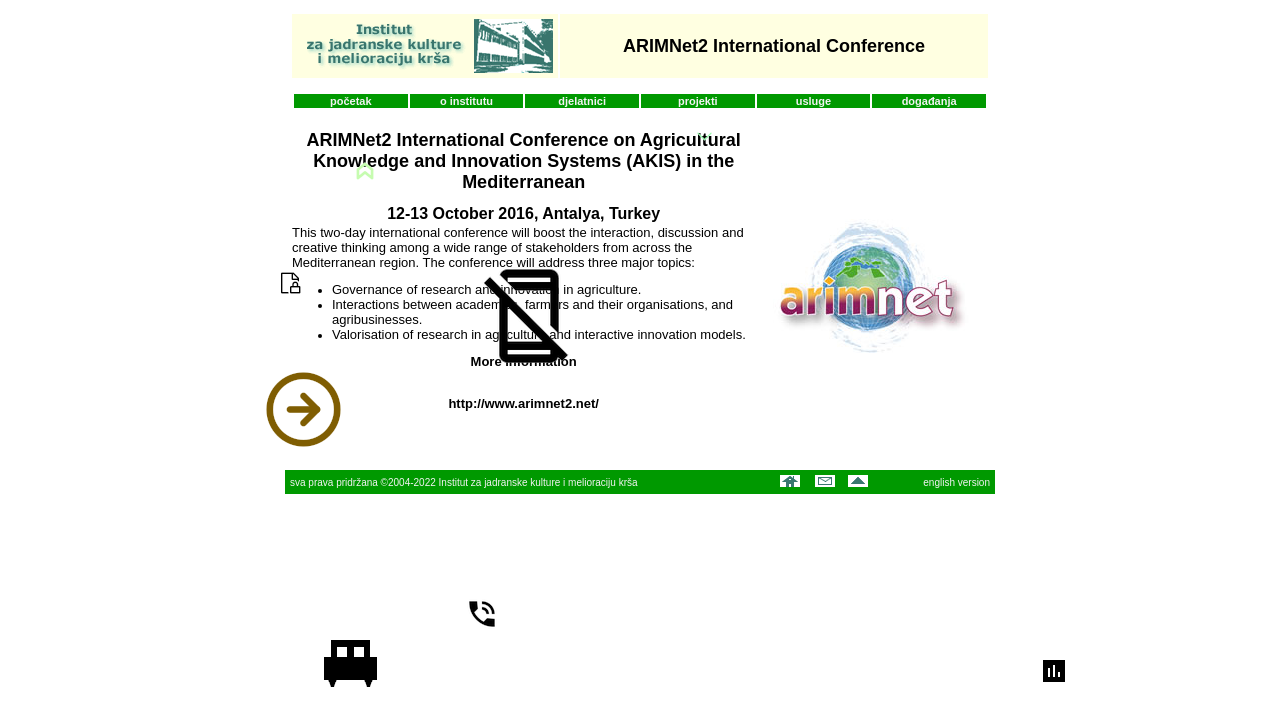 This screenshot has height=720, width=1280. Describe the element at coordinates (303, 409) in the screenshot. I see `proceed to the next step` at that location.